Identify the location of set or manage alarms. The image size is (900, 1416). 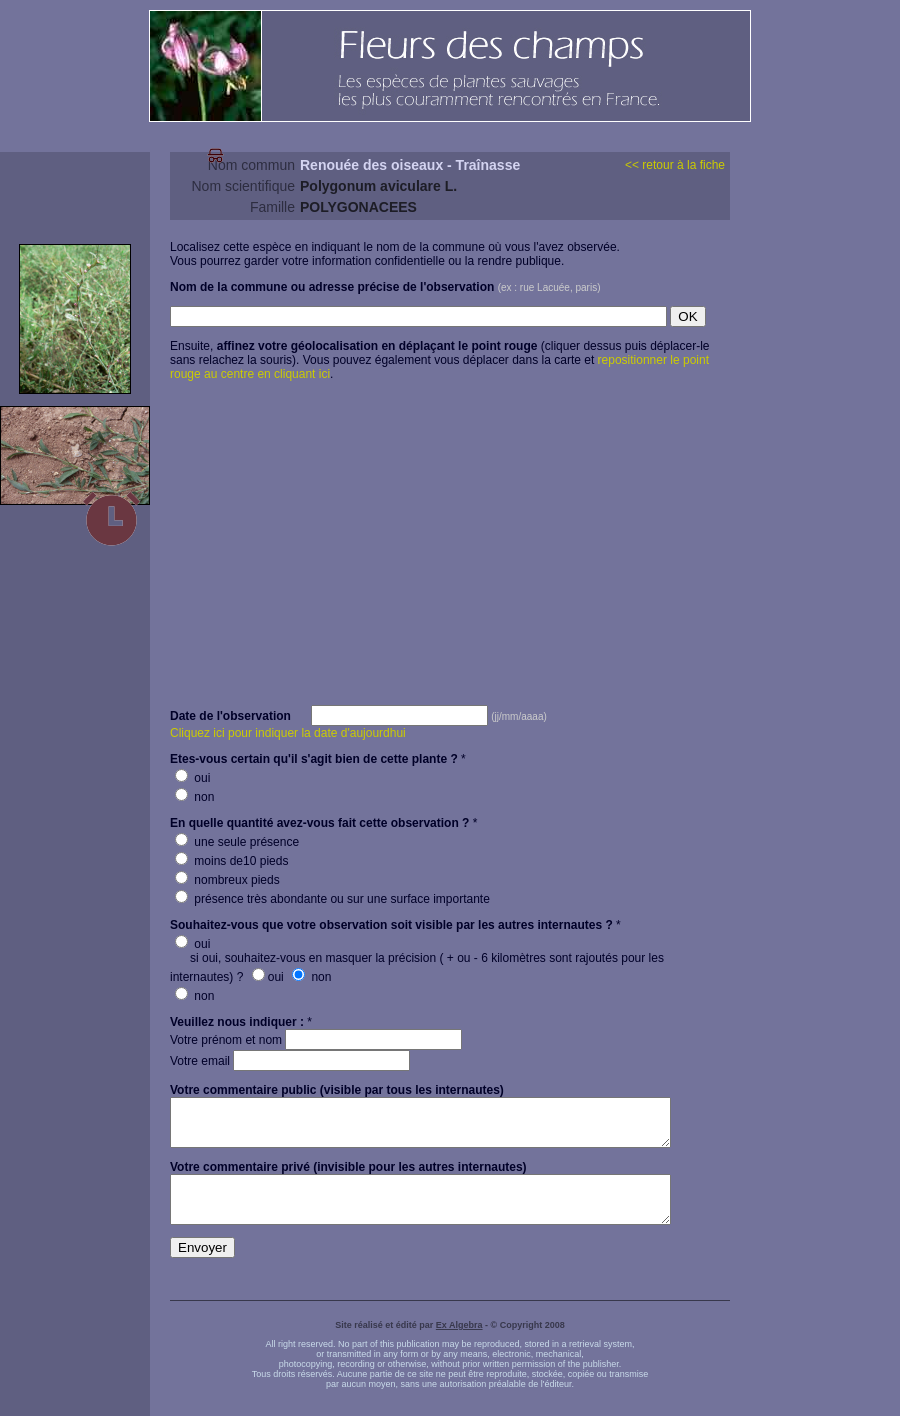
(111, 517).